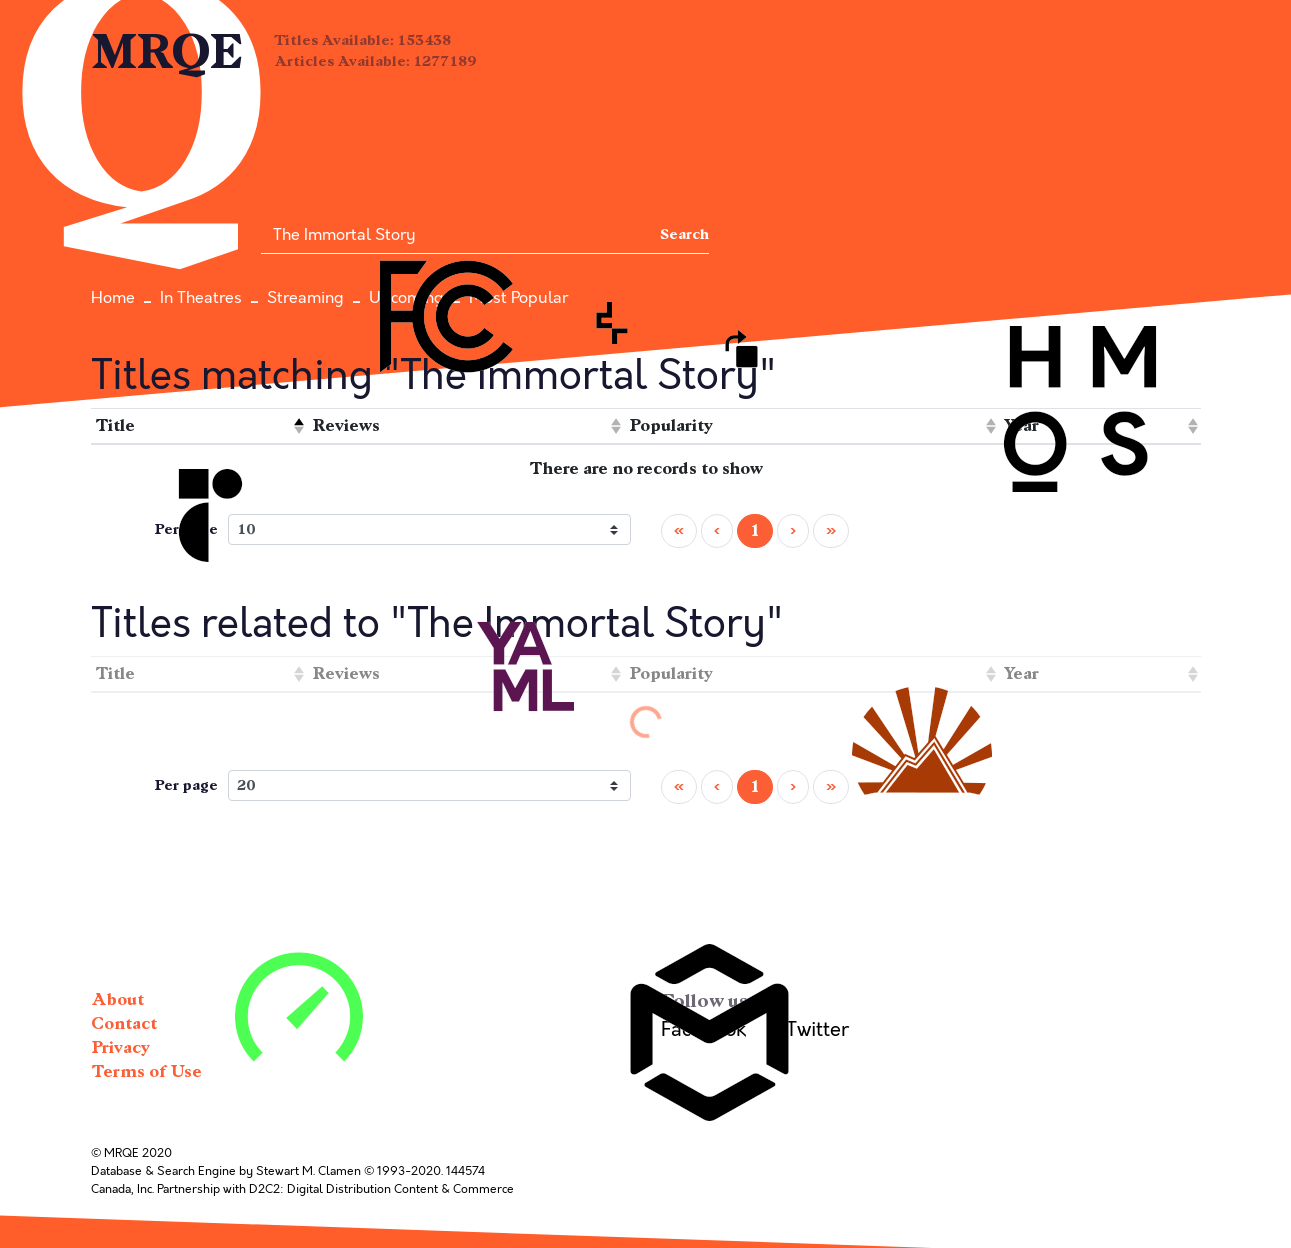  Describe the element at coordinates (525, 666) in the screenshot. I see `indicates a YAML configuration file` at that location.